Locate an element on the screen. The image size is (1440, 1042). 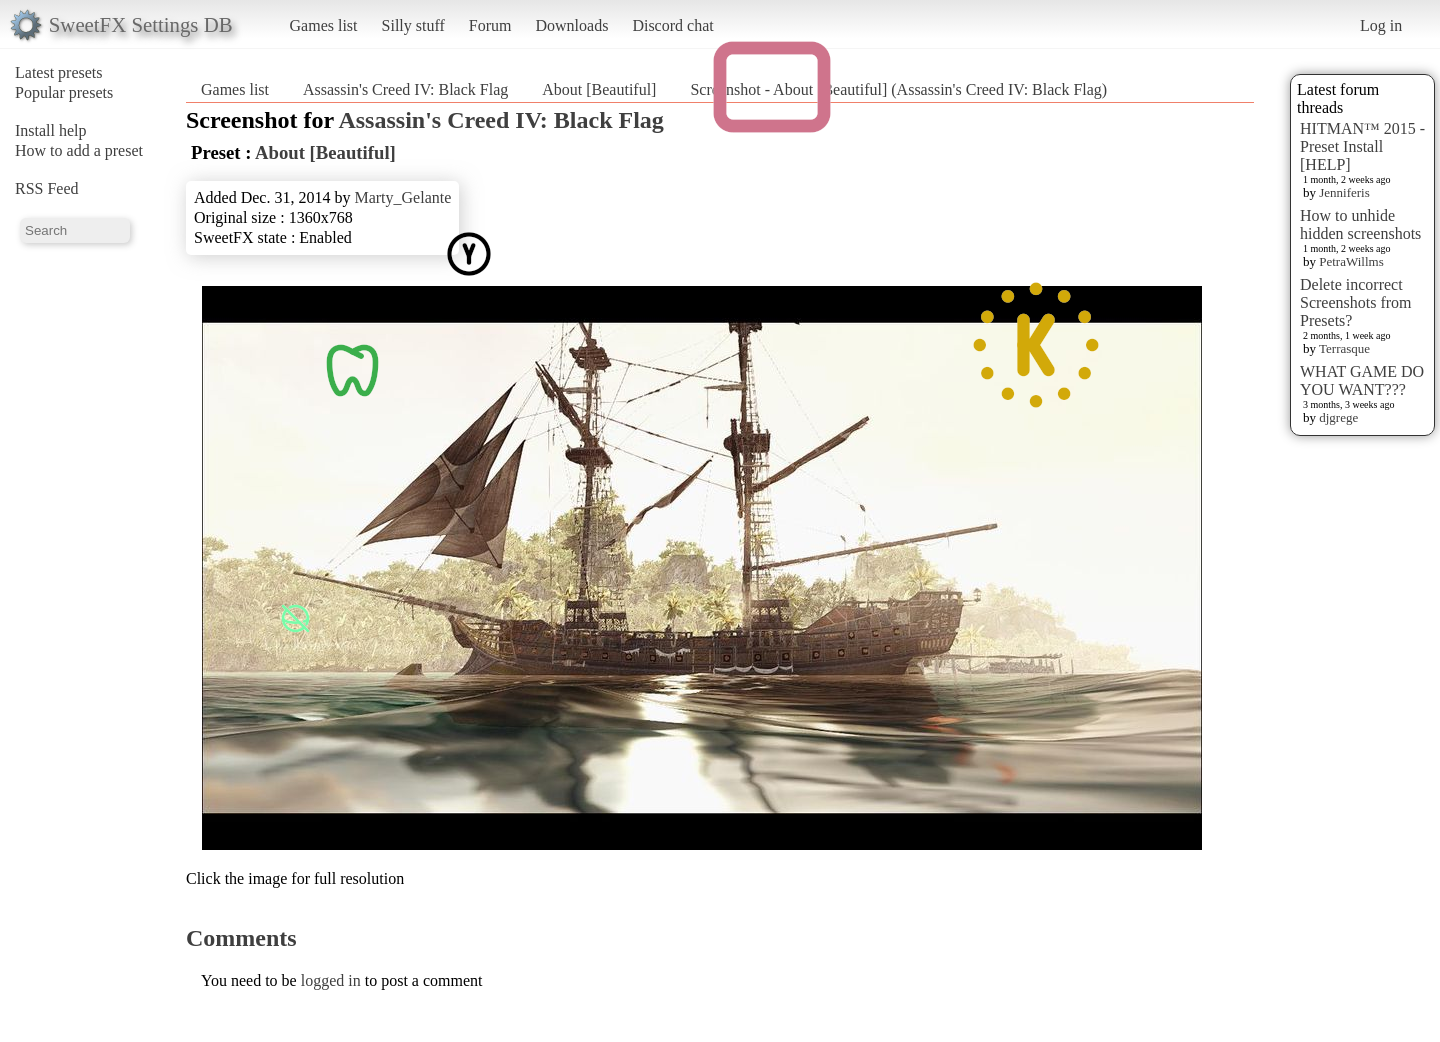
access dental health information is located at coordinates (352, 370).